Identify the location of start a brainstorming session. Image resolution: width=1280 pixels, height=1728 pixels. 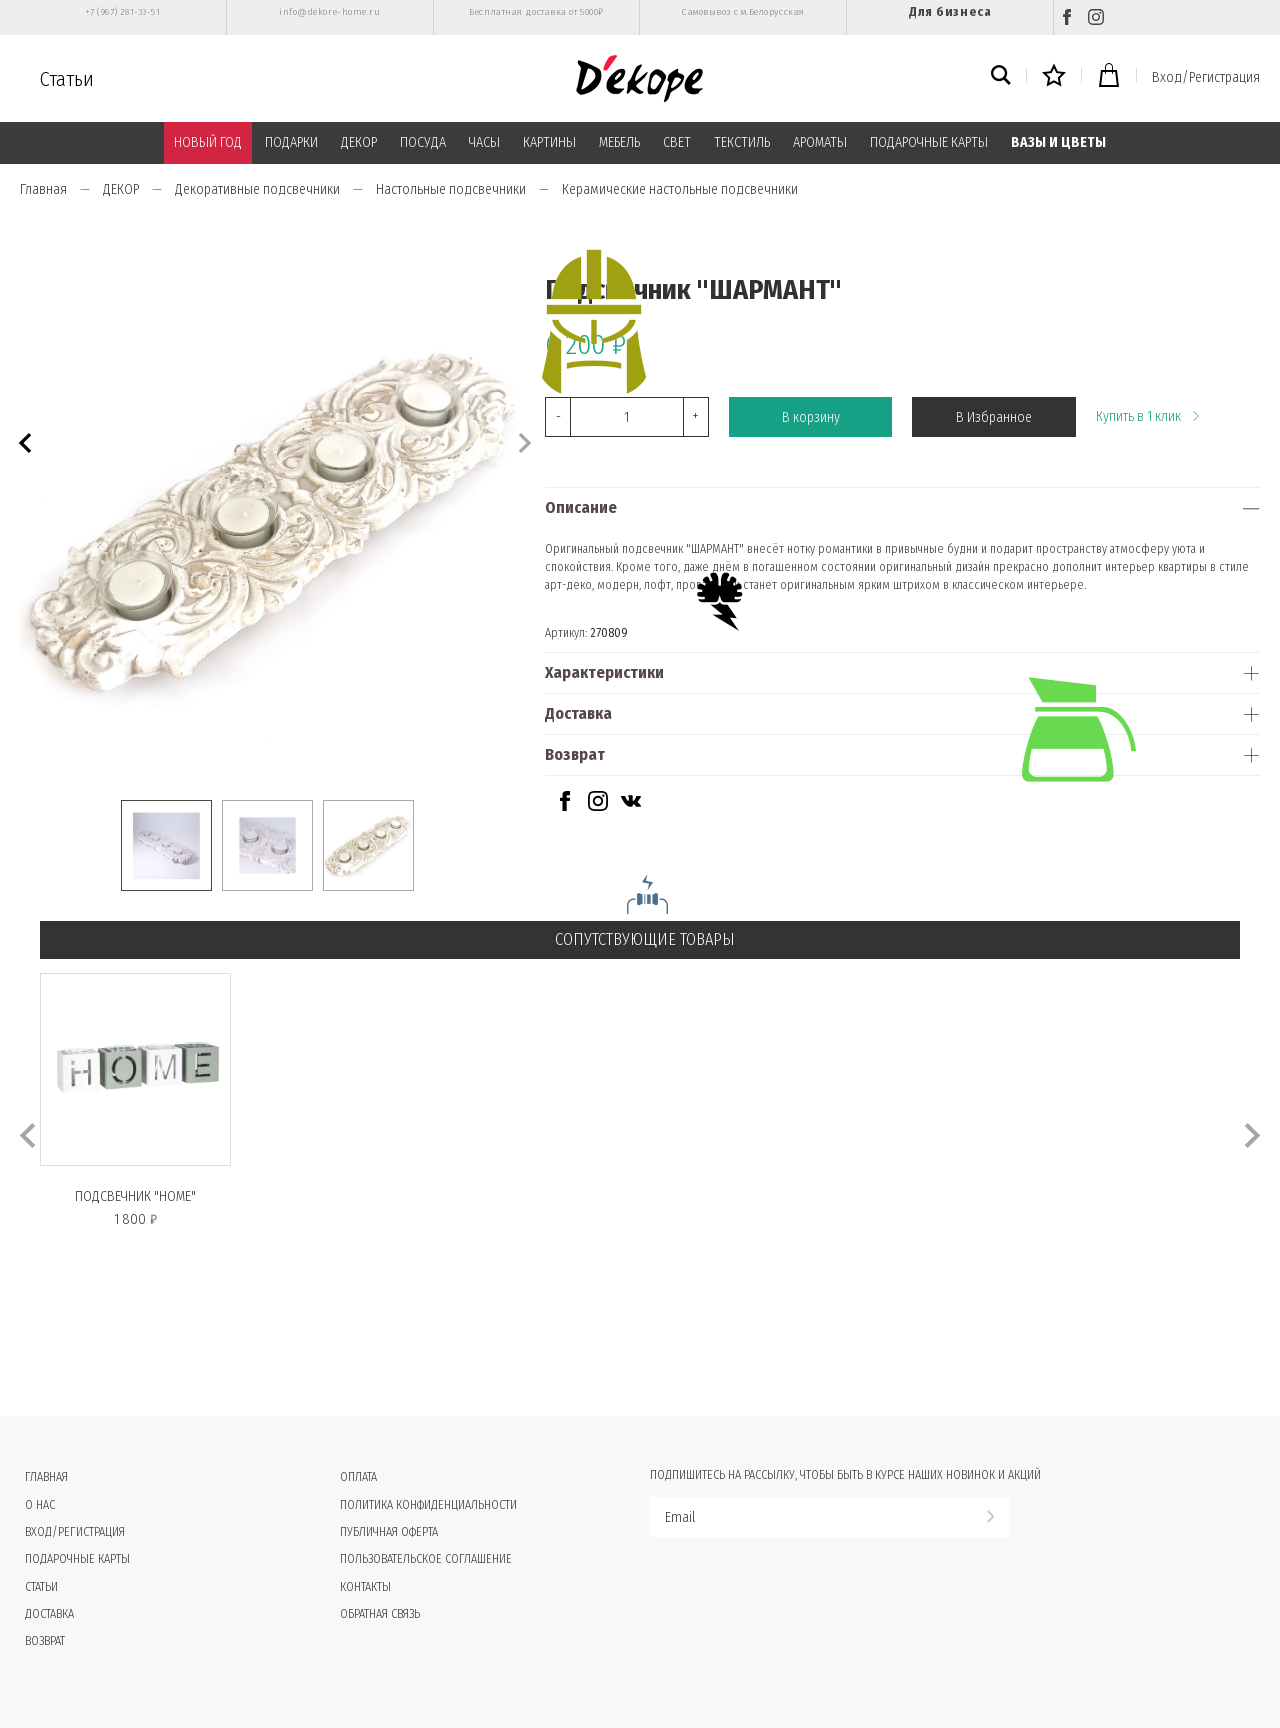
(719, 601).